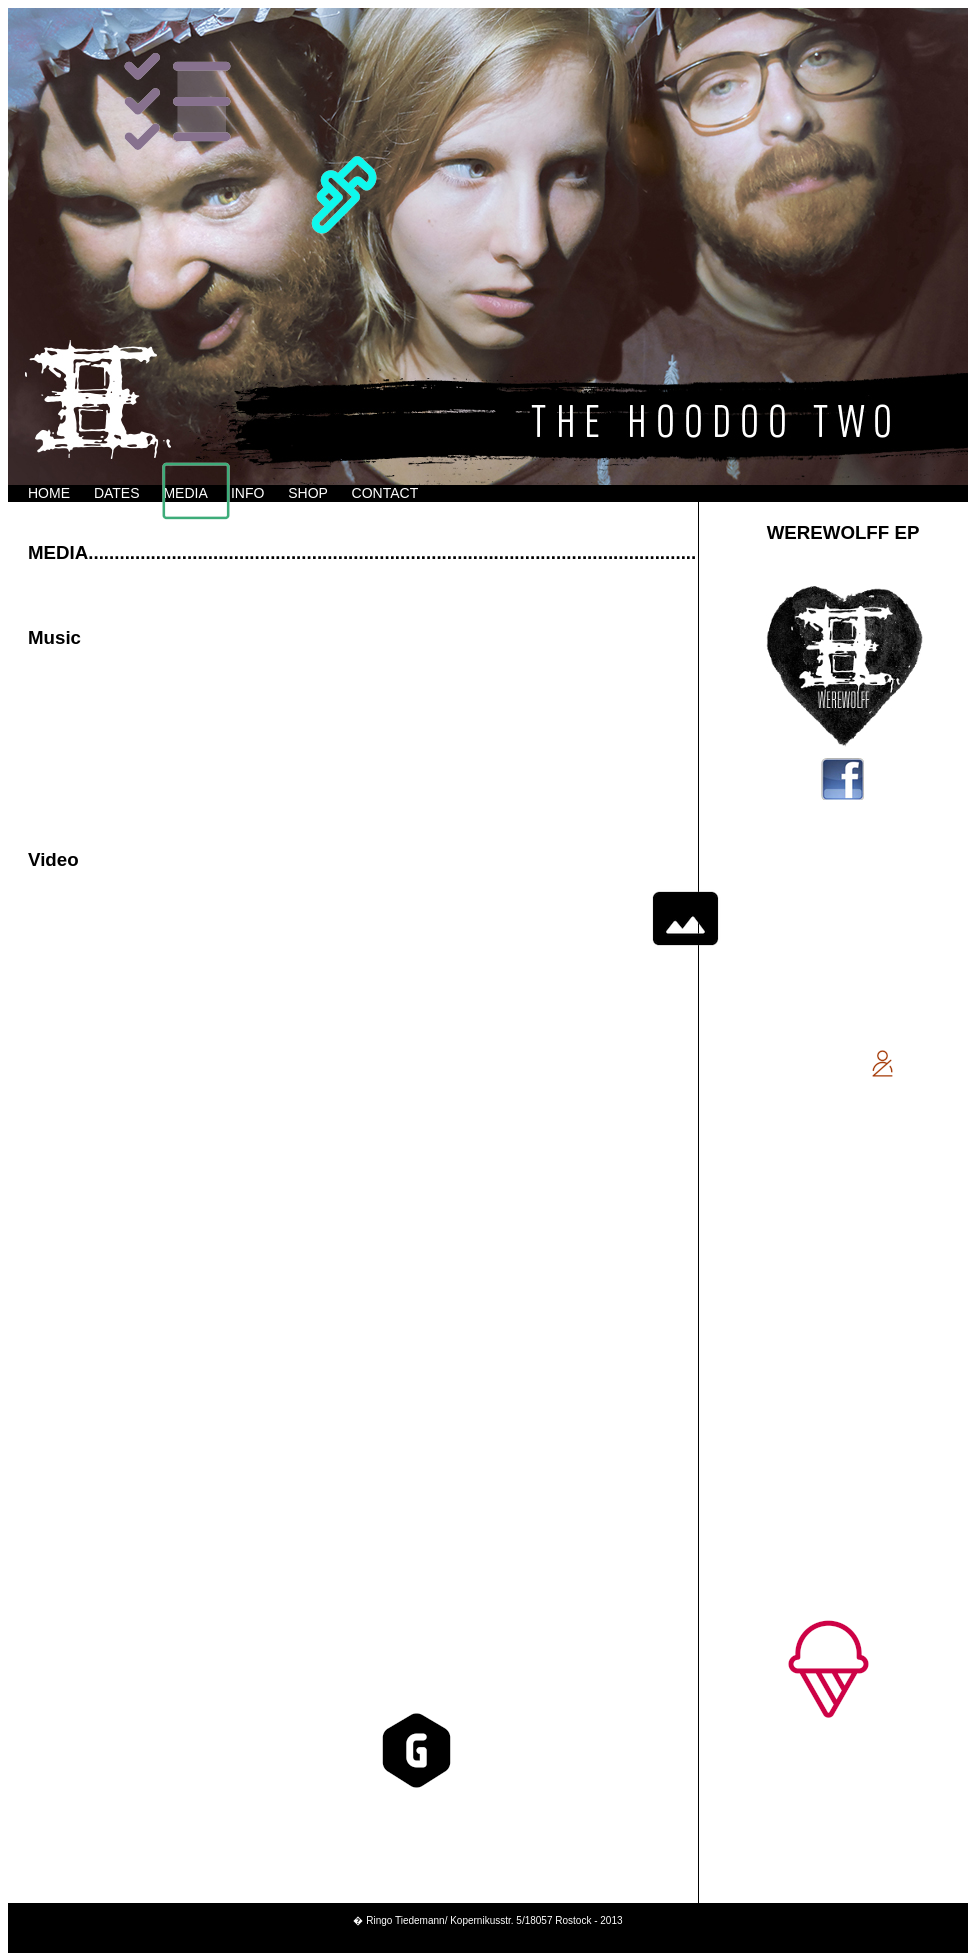 The width and height of the screenshot is (968, 1953). I want to click on fasten seatbelt reminder indicator, so click(882, 1063).